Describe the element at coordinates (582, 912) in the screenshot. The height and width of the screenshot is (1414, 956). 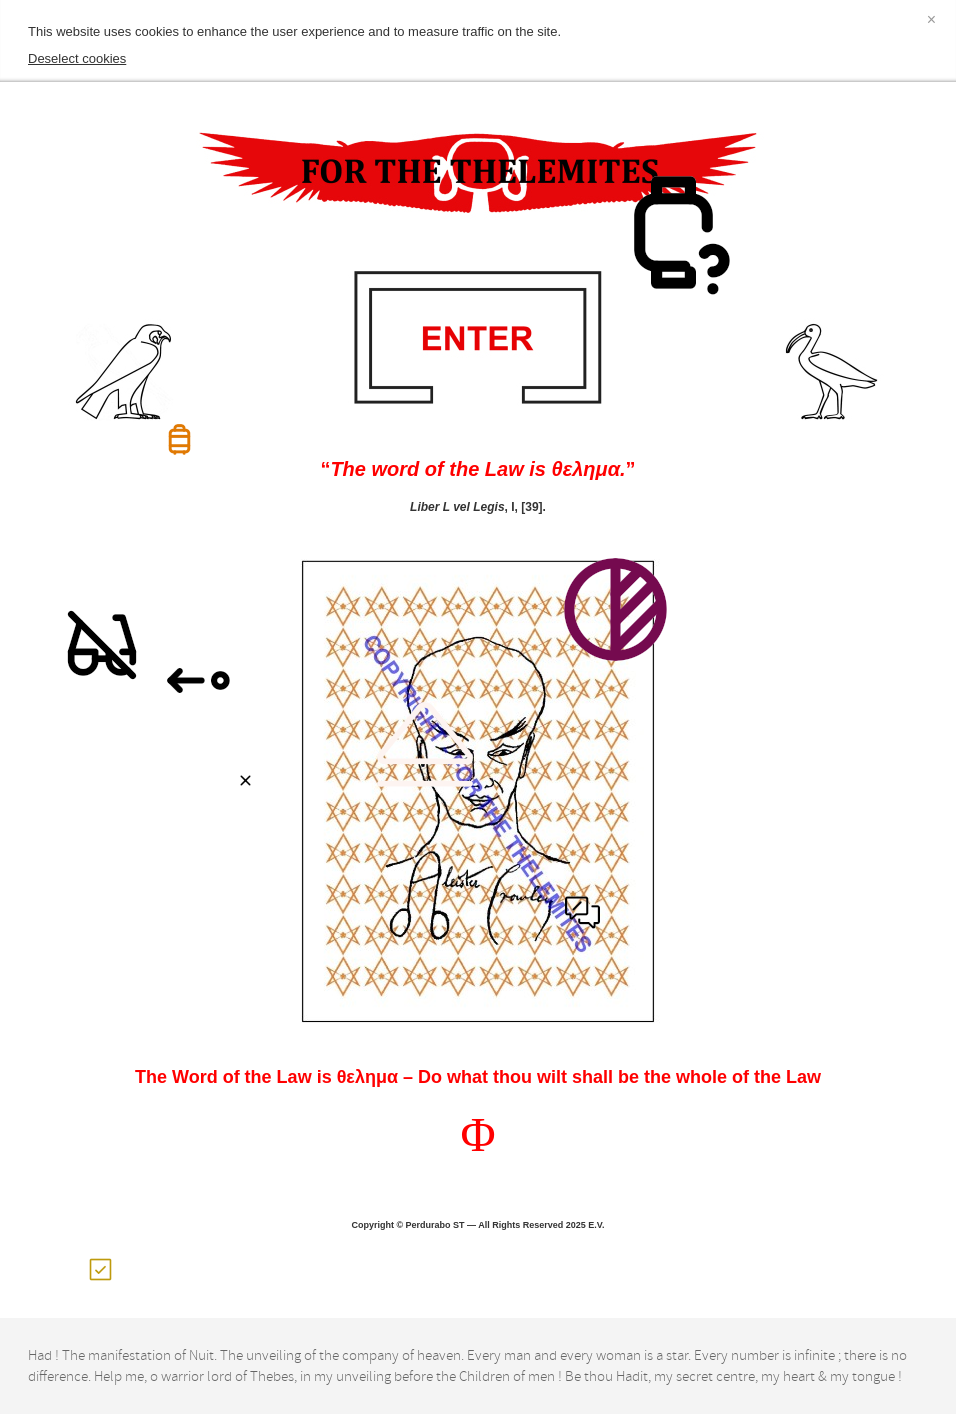
I see `duplicate an existing discussion thread` at that location.